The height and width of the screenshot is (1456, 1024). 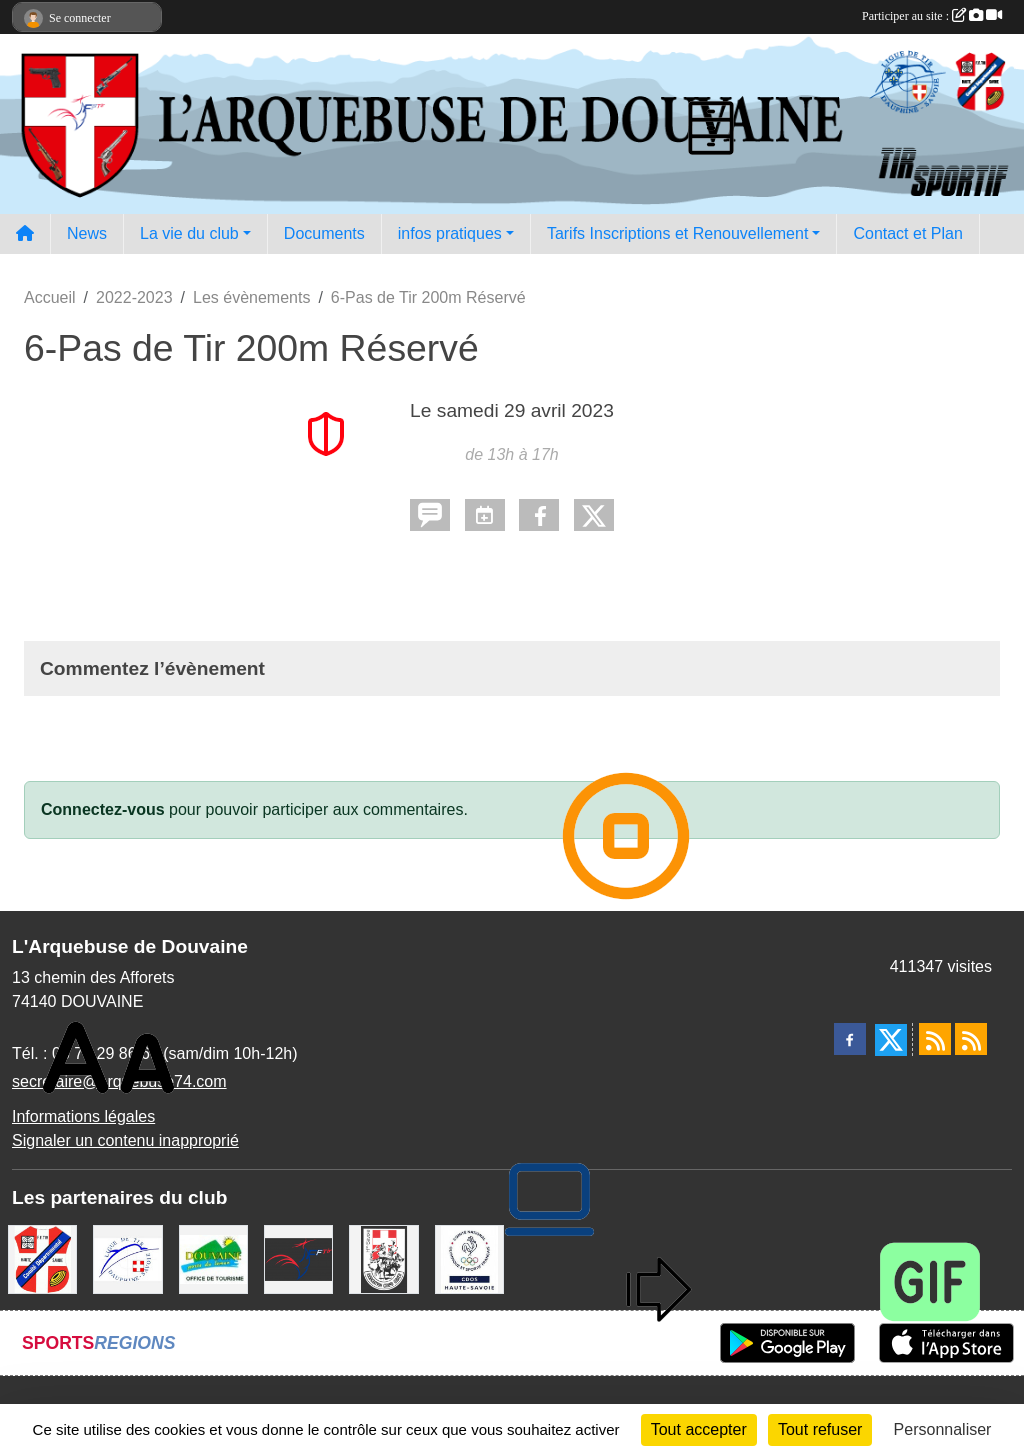 I want to click on stop playback or recording, so click(x=626, y=836).